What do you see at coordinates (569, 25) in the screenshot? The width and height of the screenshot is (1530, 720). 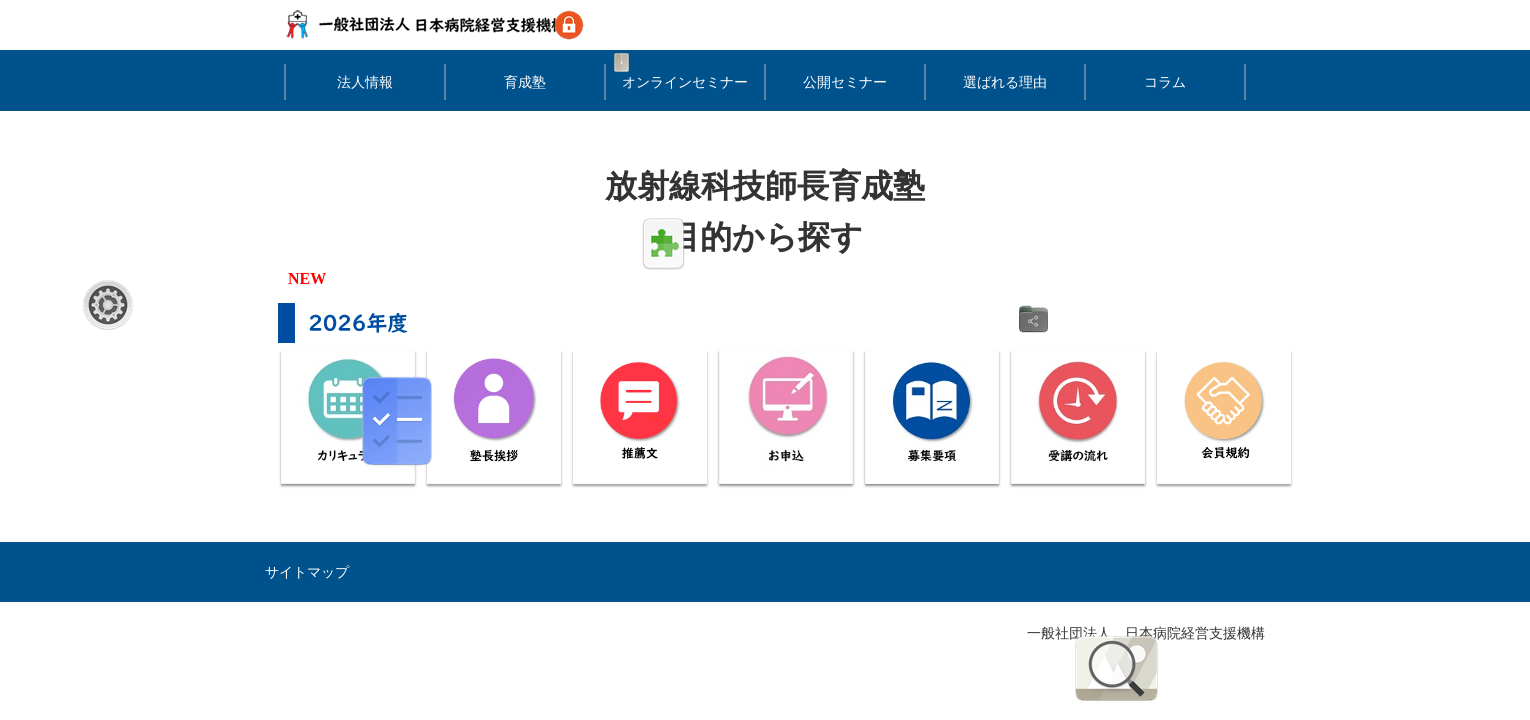 I see `lock the screen` at bounding box center [569, 25].